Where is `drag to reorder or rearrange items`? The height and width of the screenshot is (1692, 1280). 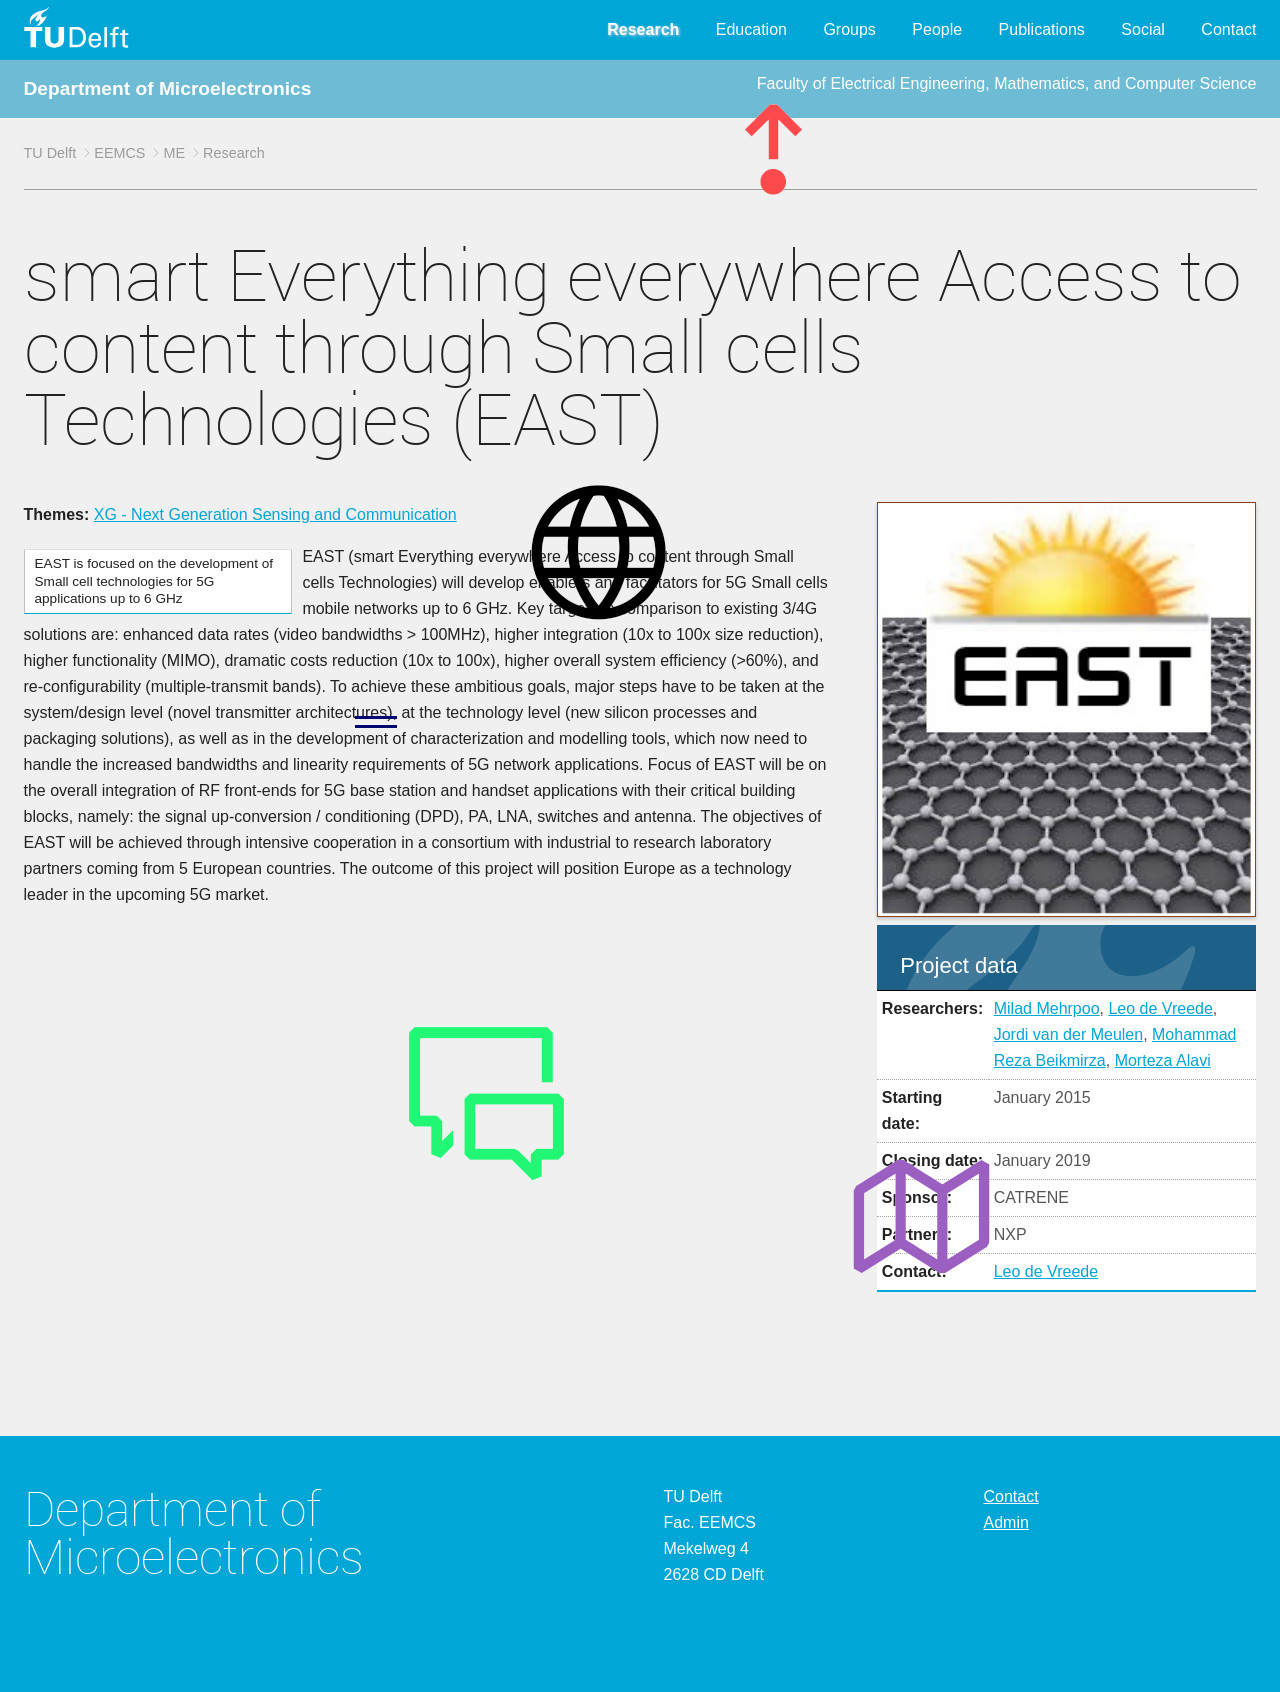
drag to reorder or rearrange items is located at coordinates (376, 722).